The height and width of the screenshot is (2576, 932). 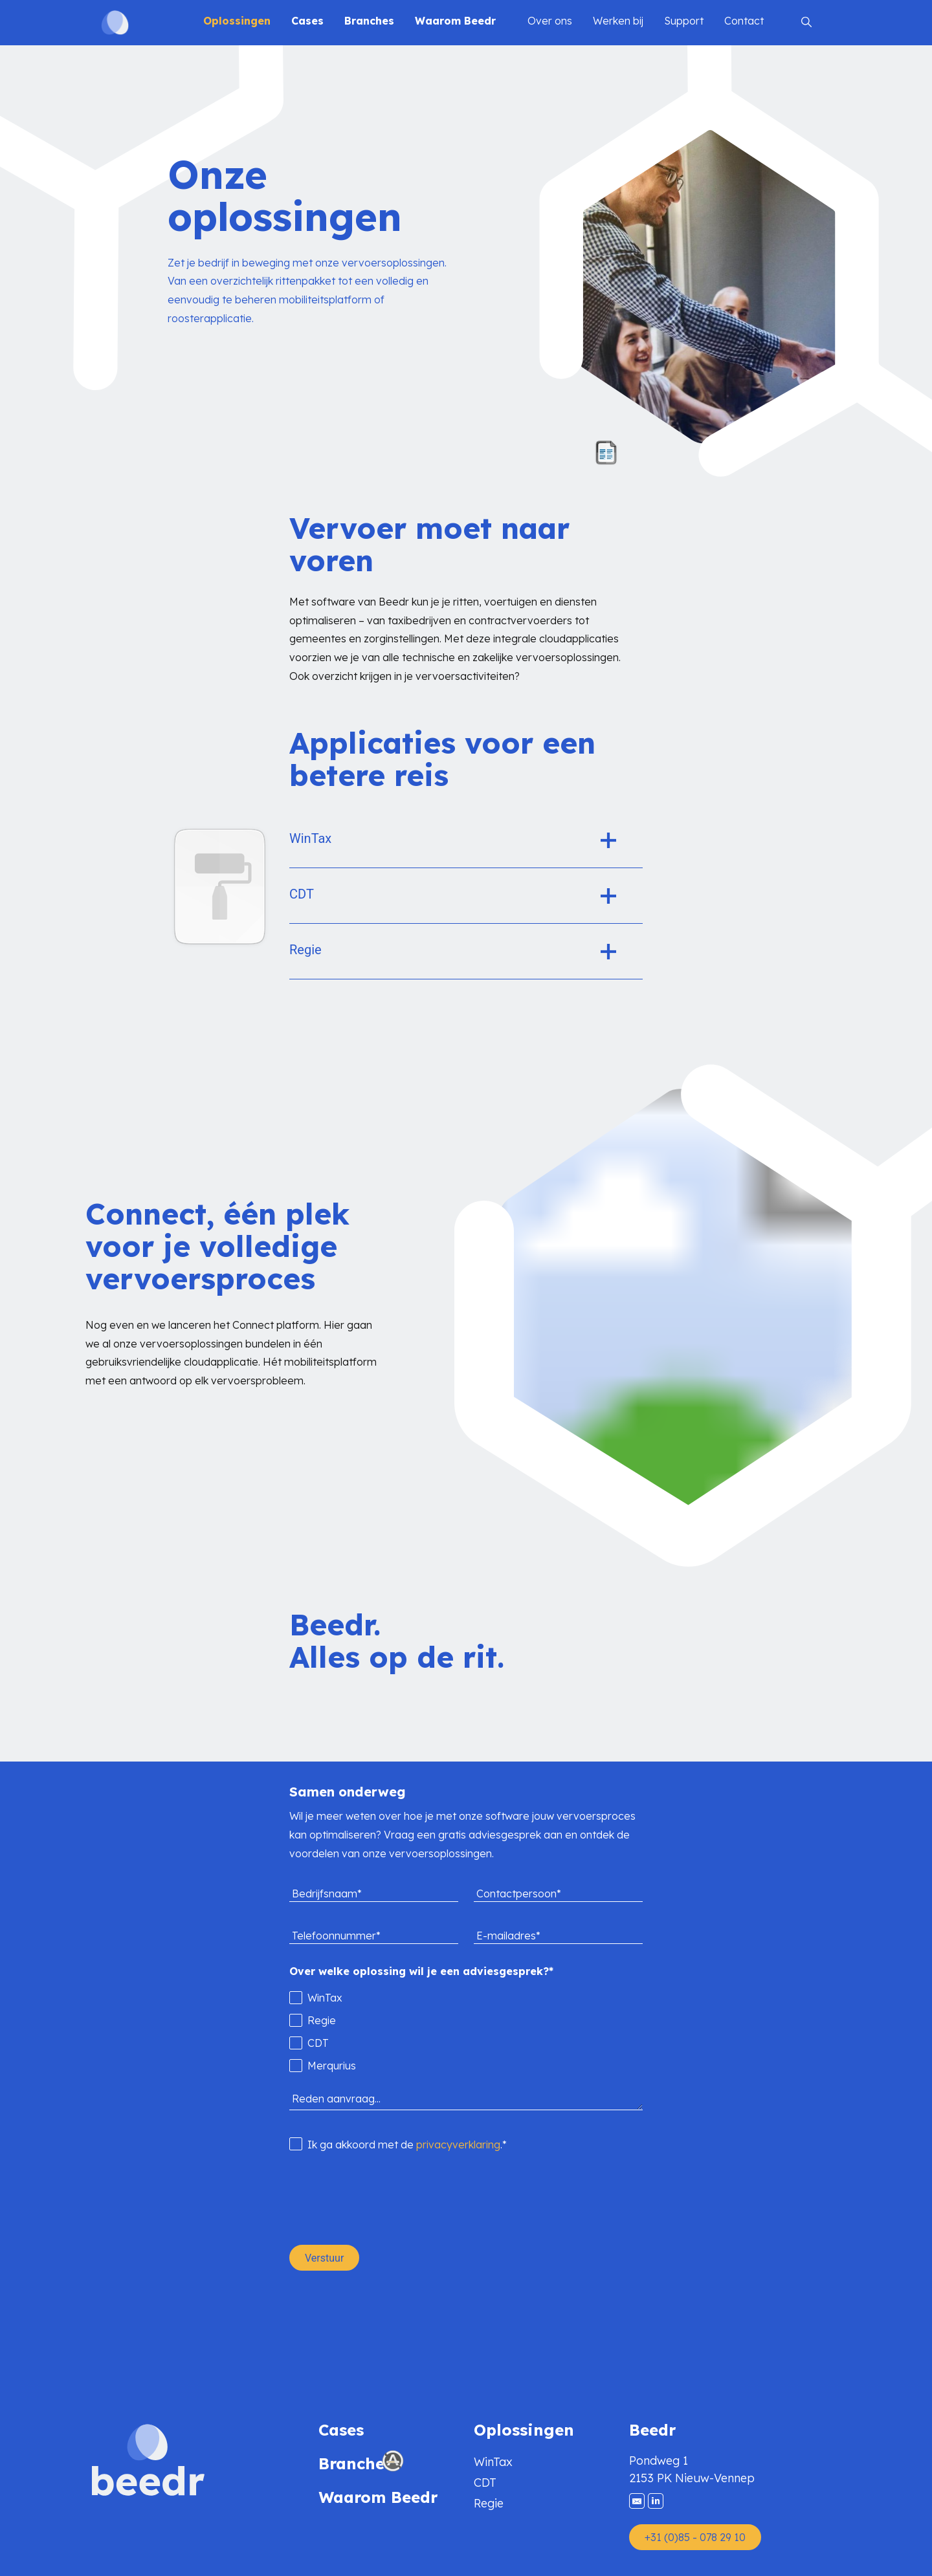 What do you see at coordinates (393, 2461) in the screenshot?
I see `open the software updater application` at bounding box center [393, 2461].